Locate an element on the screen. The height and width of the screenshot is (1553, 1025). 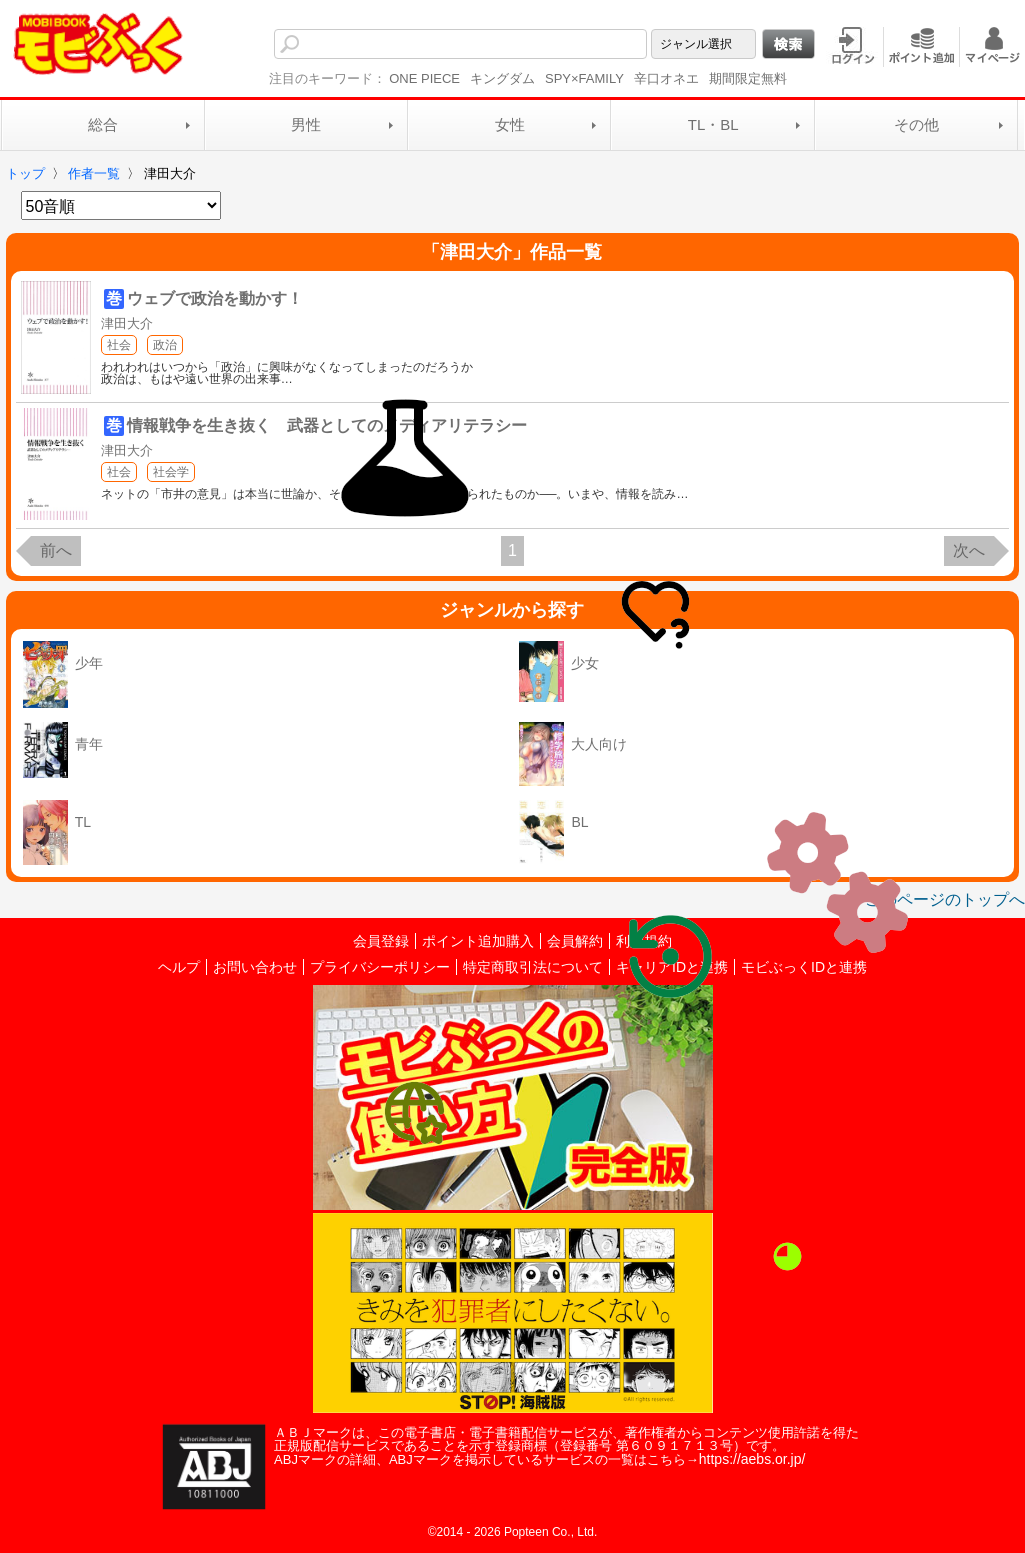
access experimental or beta features is located at coordinates (405, 458).